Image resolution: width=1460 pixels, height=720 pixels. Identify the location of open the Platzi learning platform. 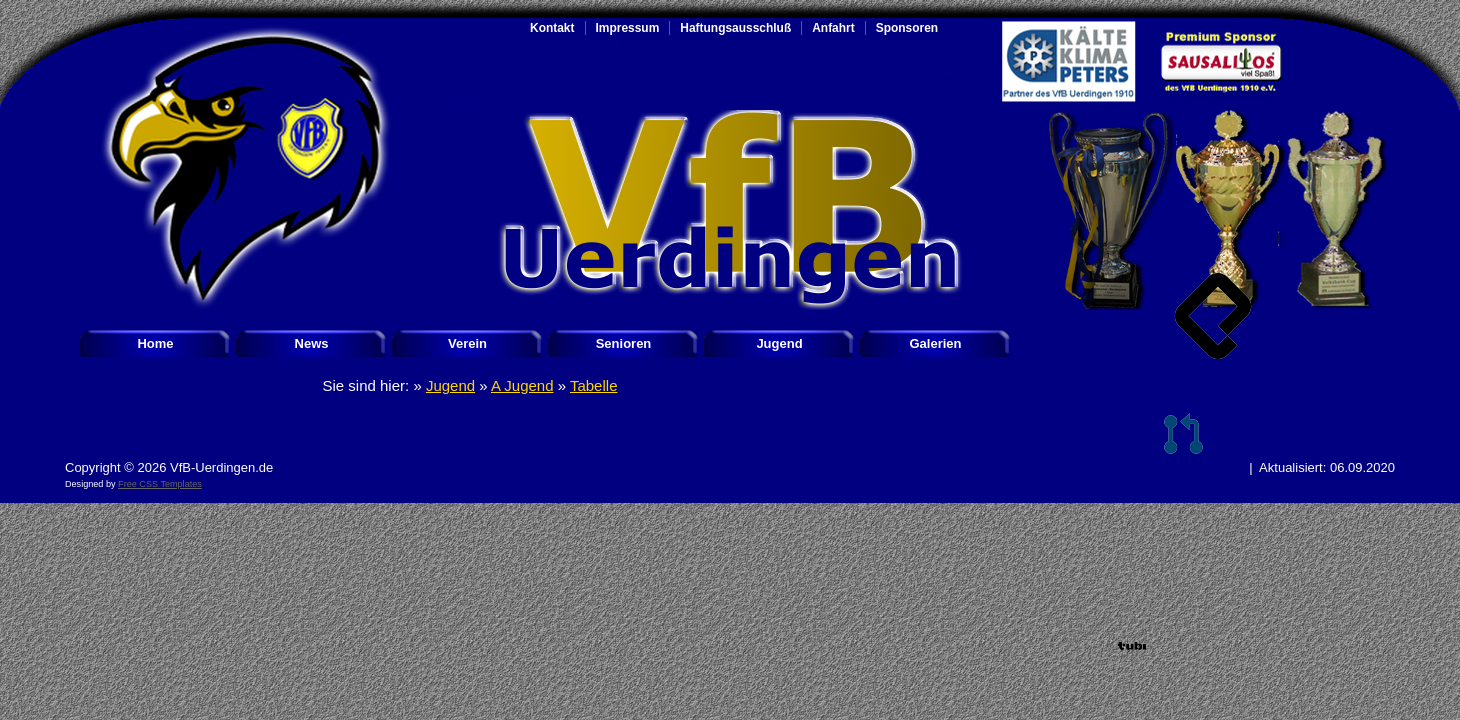
(1213, 316).